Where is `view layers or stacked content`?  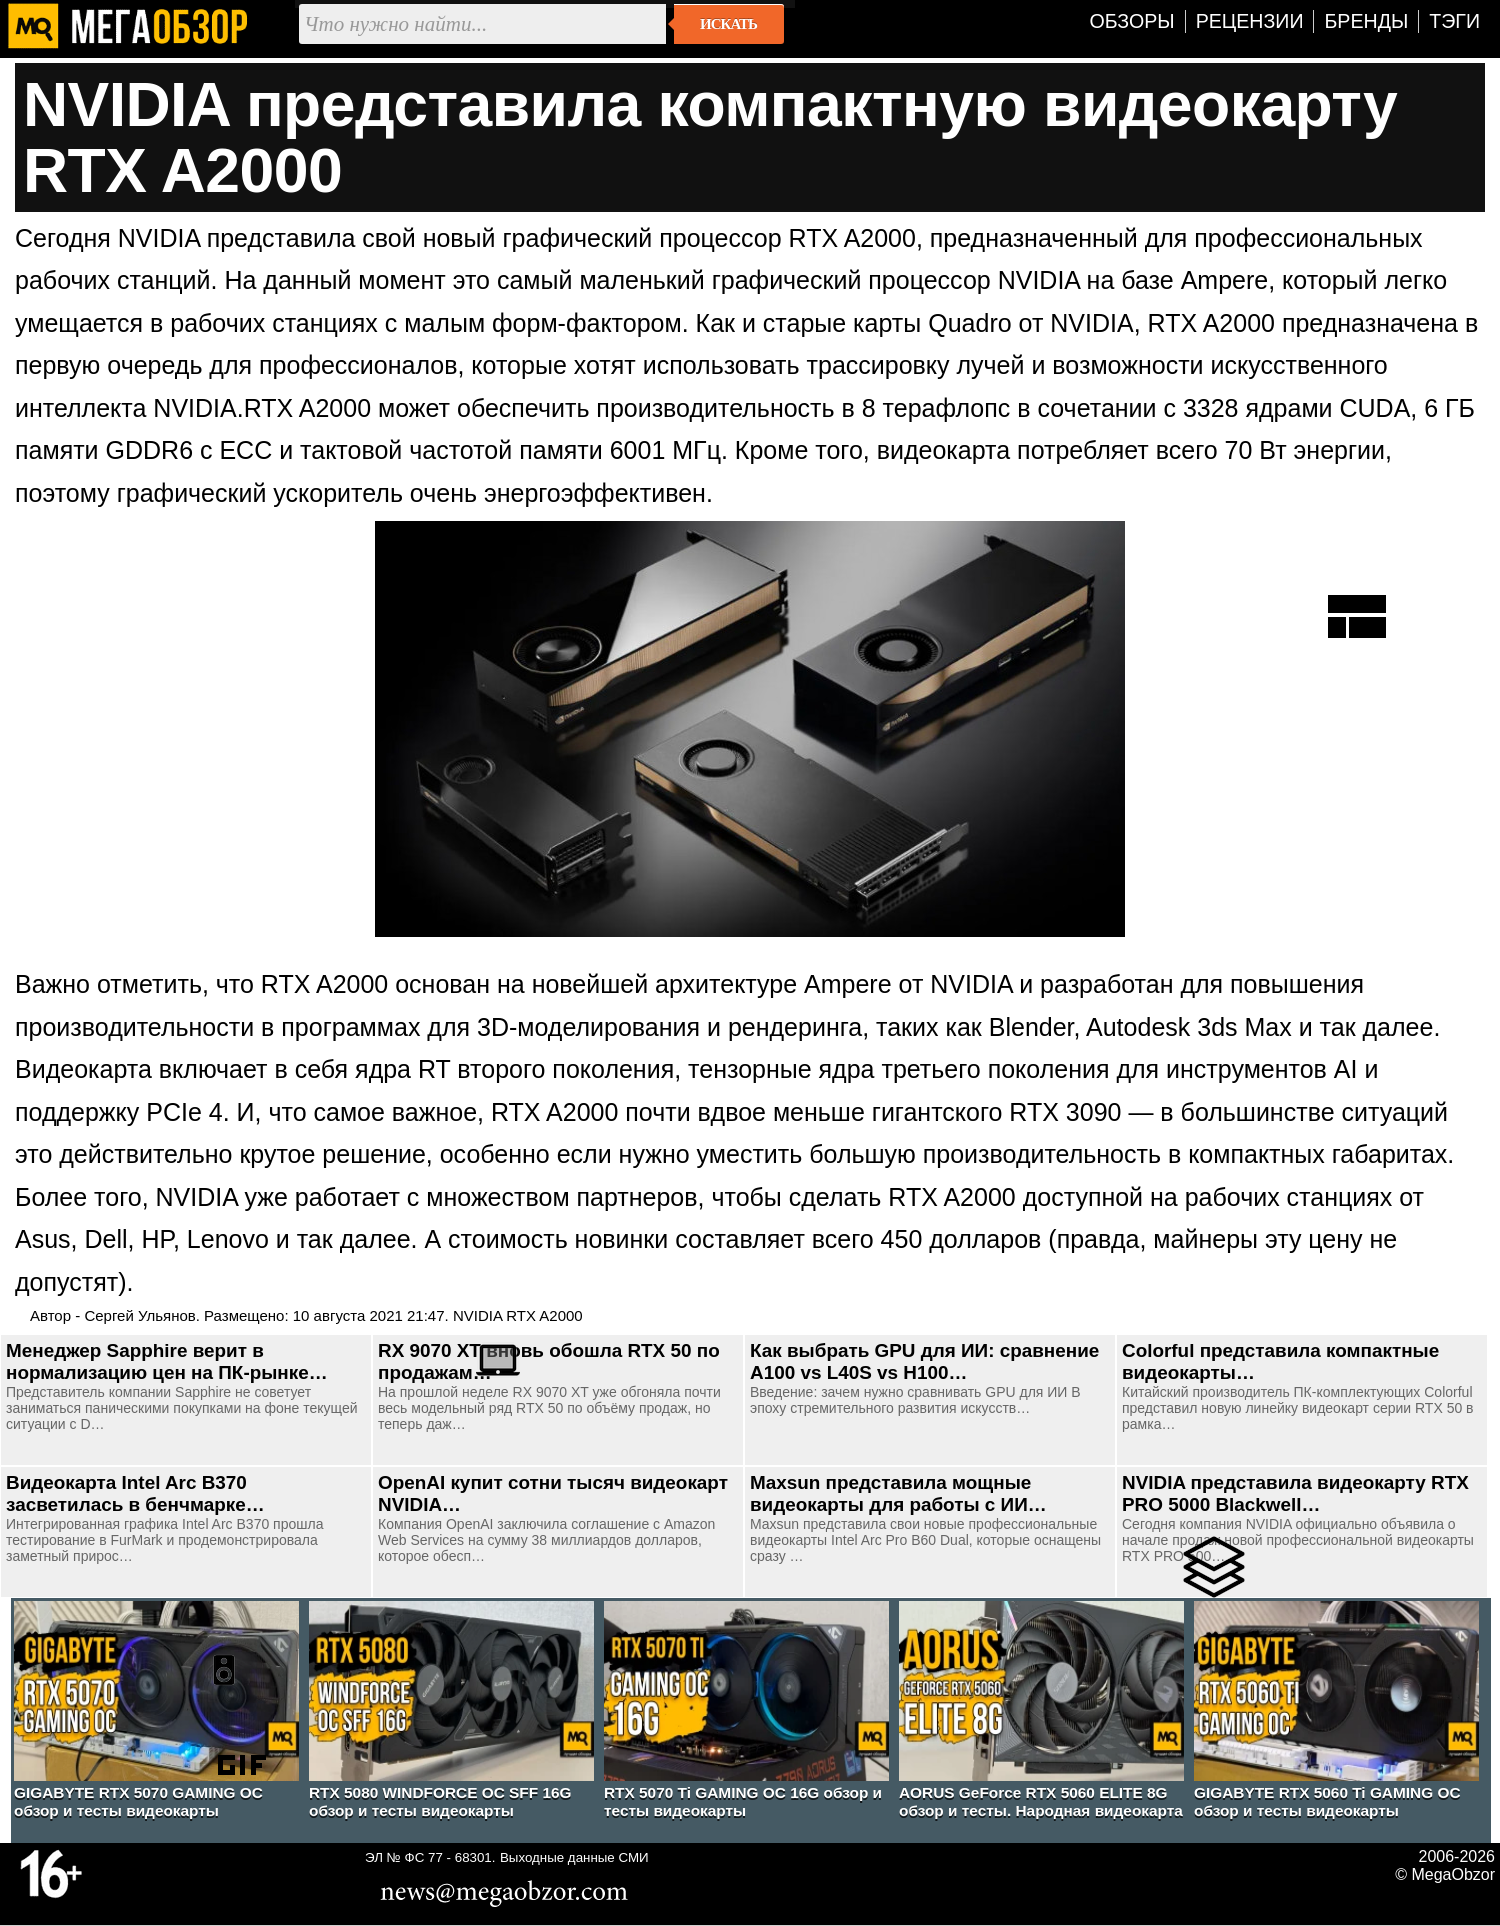
view layers or stacked content is located at coordinates (1214, 1567).